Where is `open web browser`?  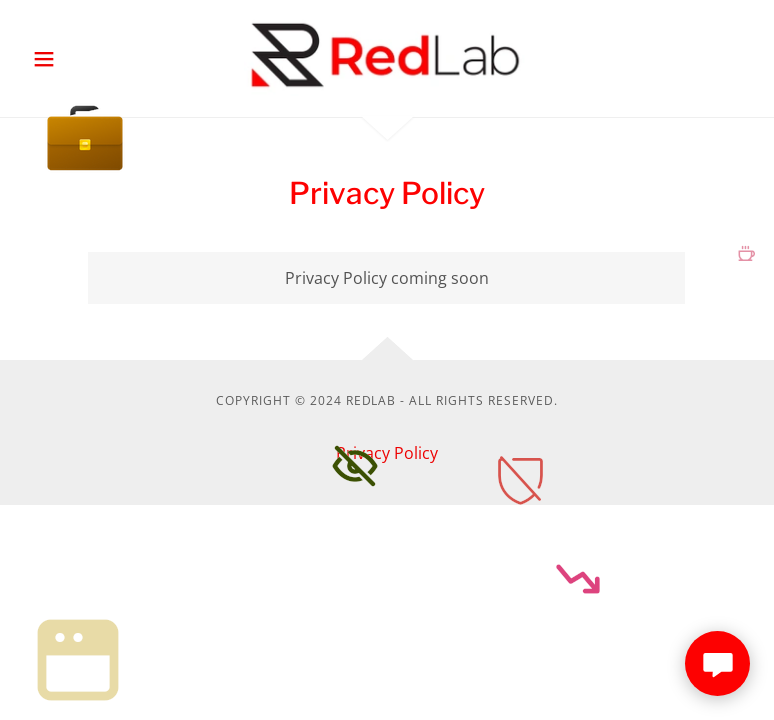 open web browser is located at coordinates (78, 660).